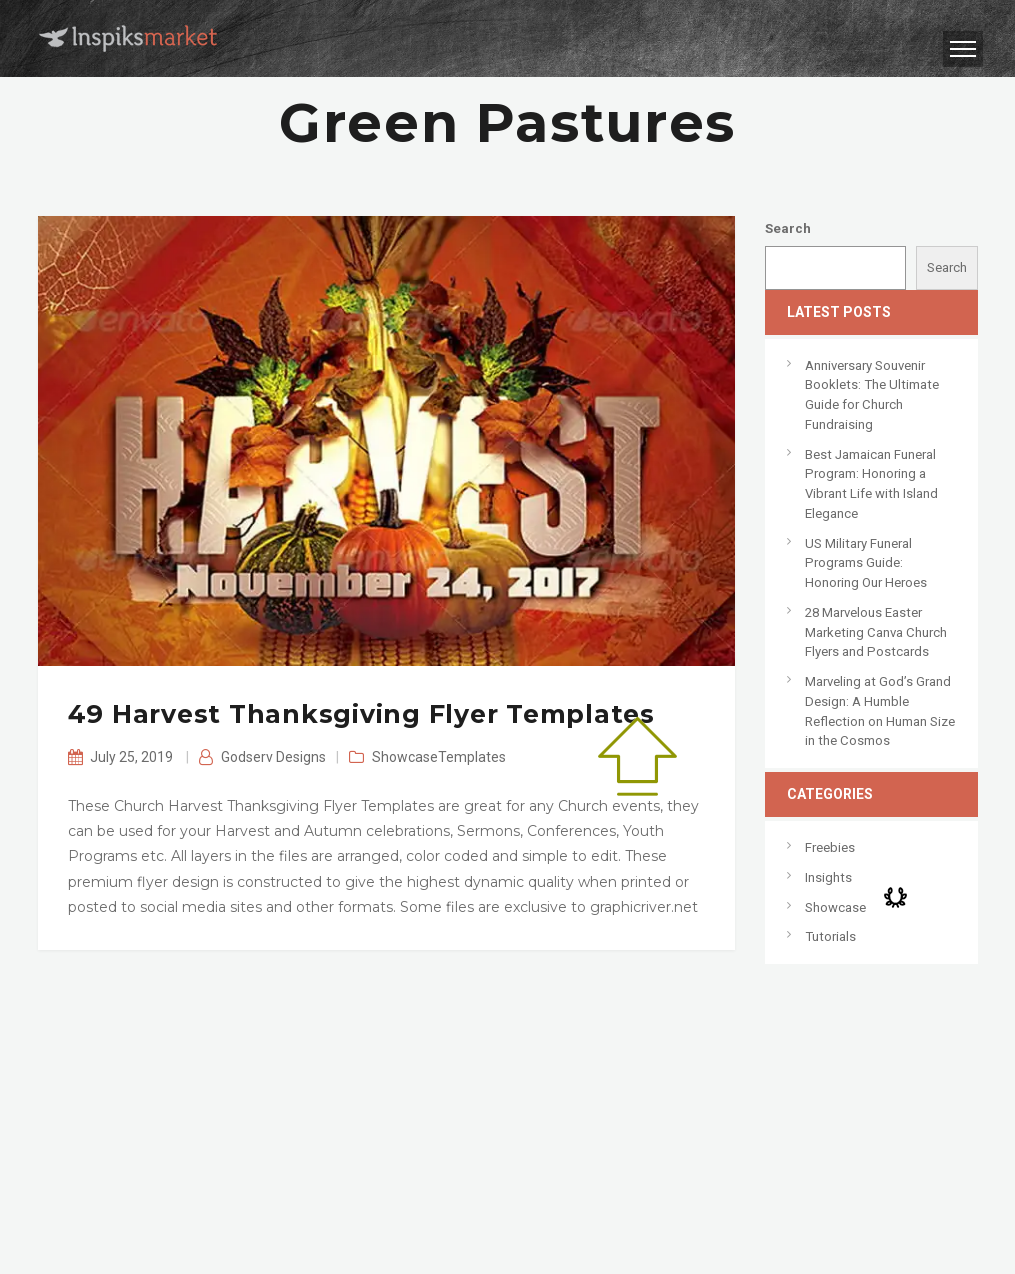 The height and width of the screenshot is (1274, 1015). I want to click on view achievements or awards, so click(895, 897).